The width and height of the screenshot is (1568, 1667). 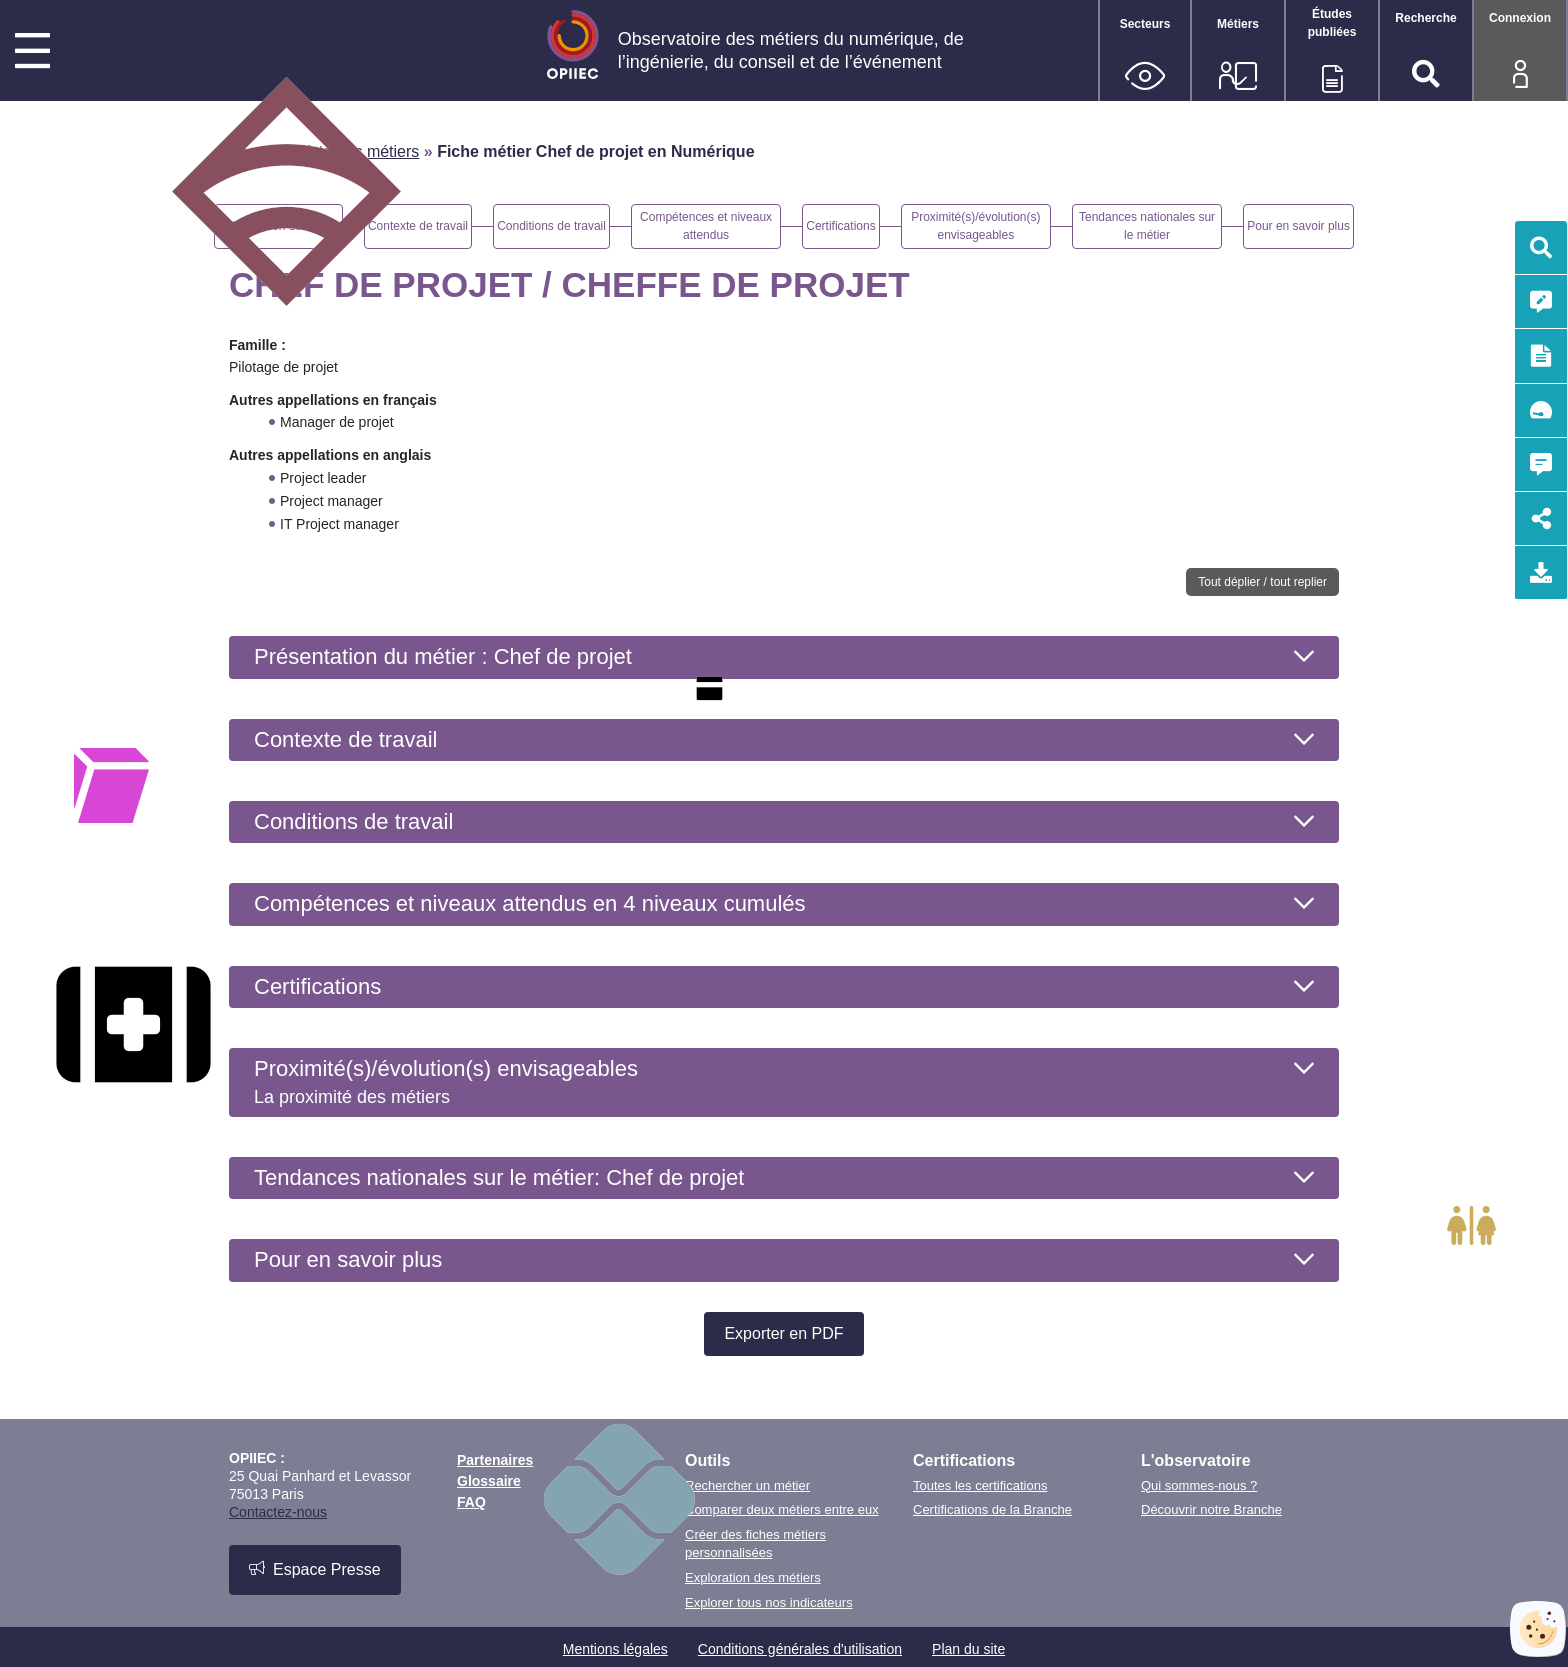 I want to click on locate nearby restrooms, so click(x=1471, y=1225).